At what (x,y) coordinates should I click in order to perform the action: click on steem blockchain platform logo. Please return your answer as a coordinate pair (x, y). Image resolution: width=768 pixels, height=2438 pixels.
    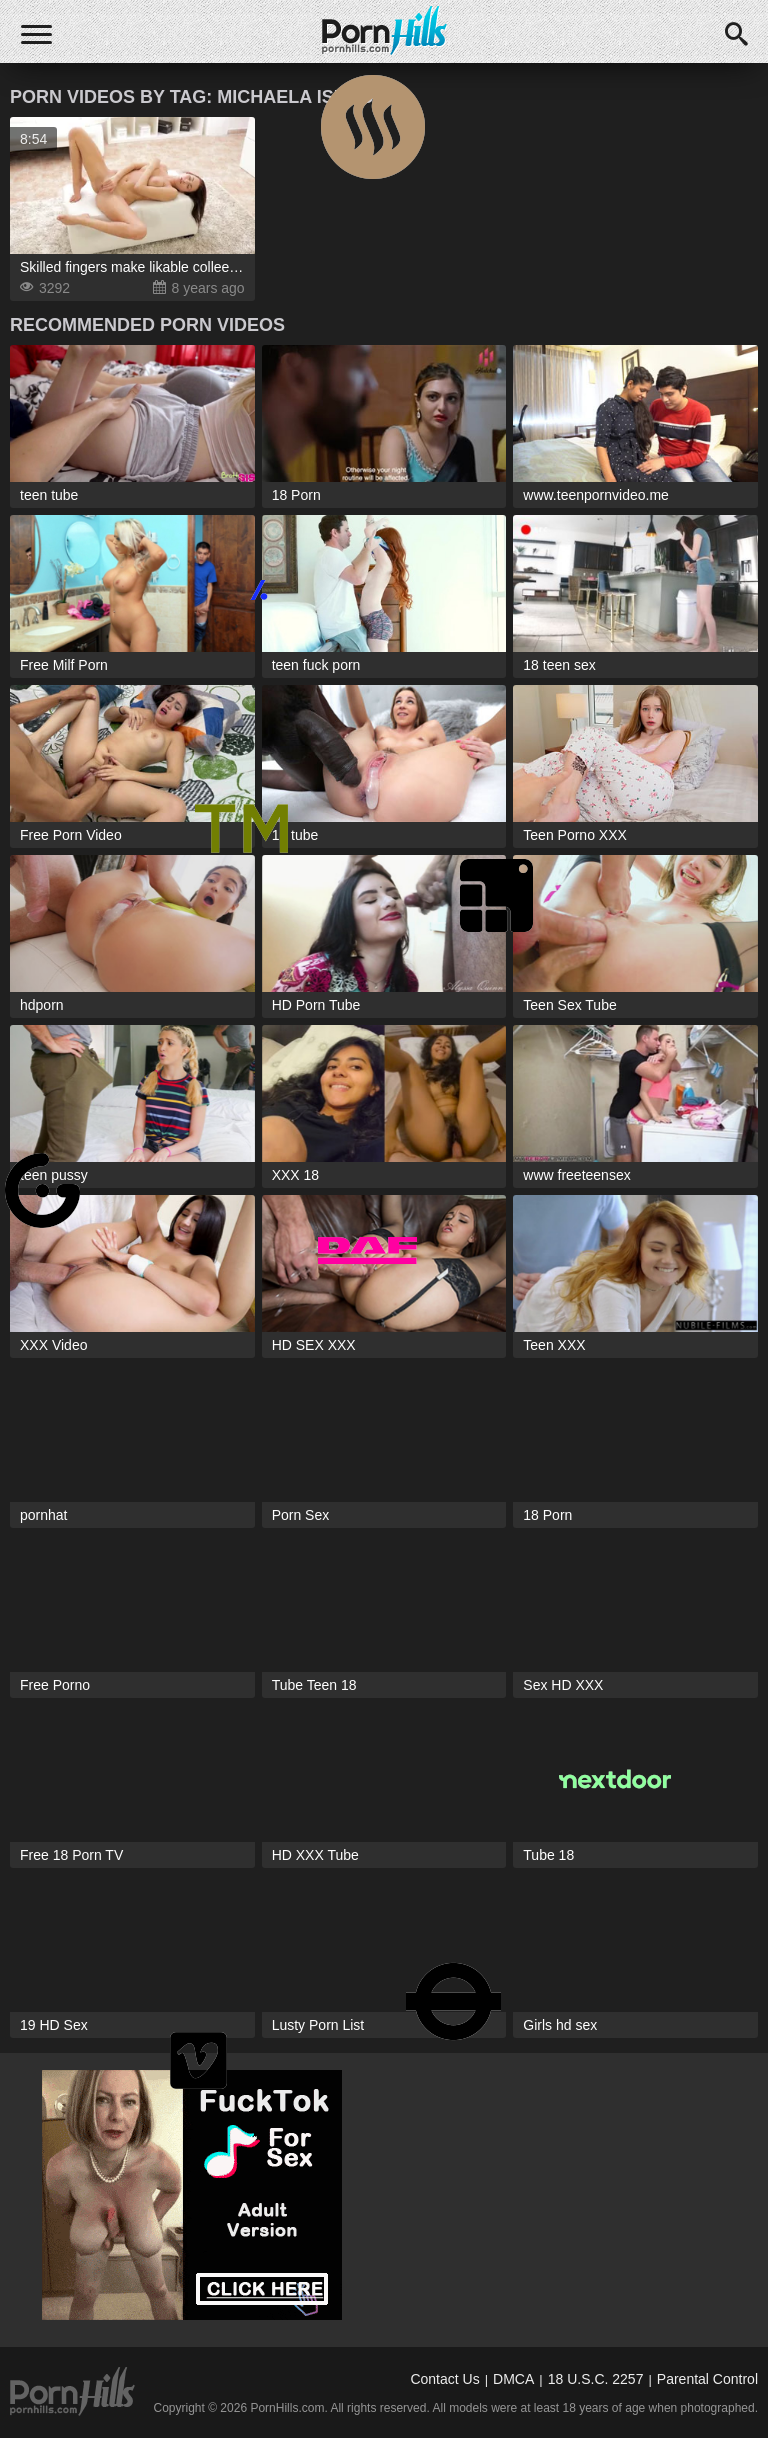
    Looking at the image, I should click on (373, 127).